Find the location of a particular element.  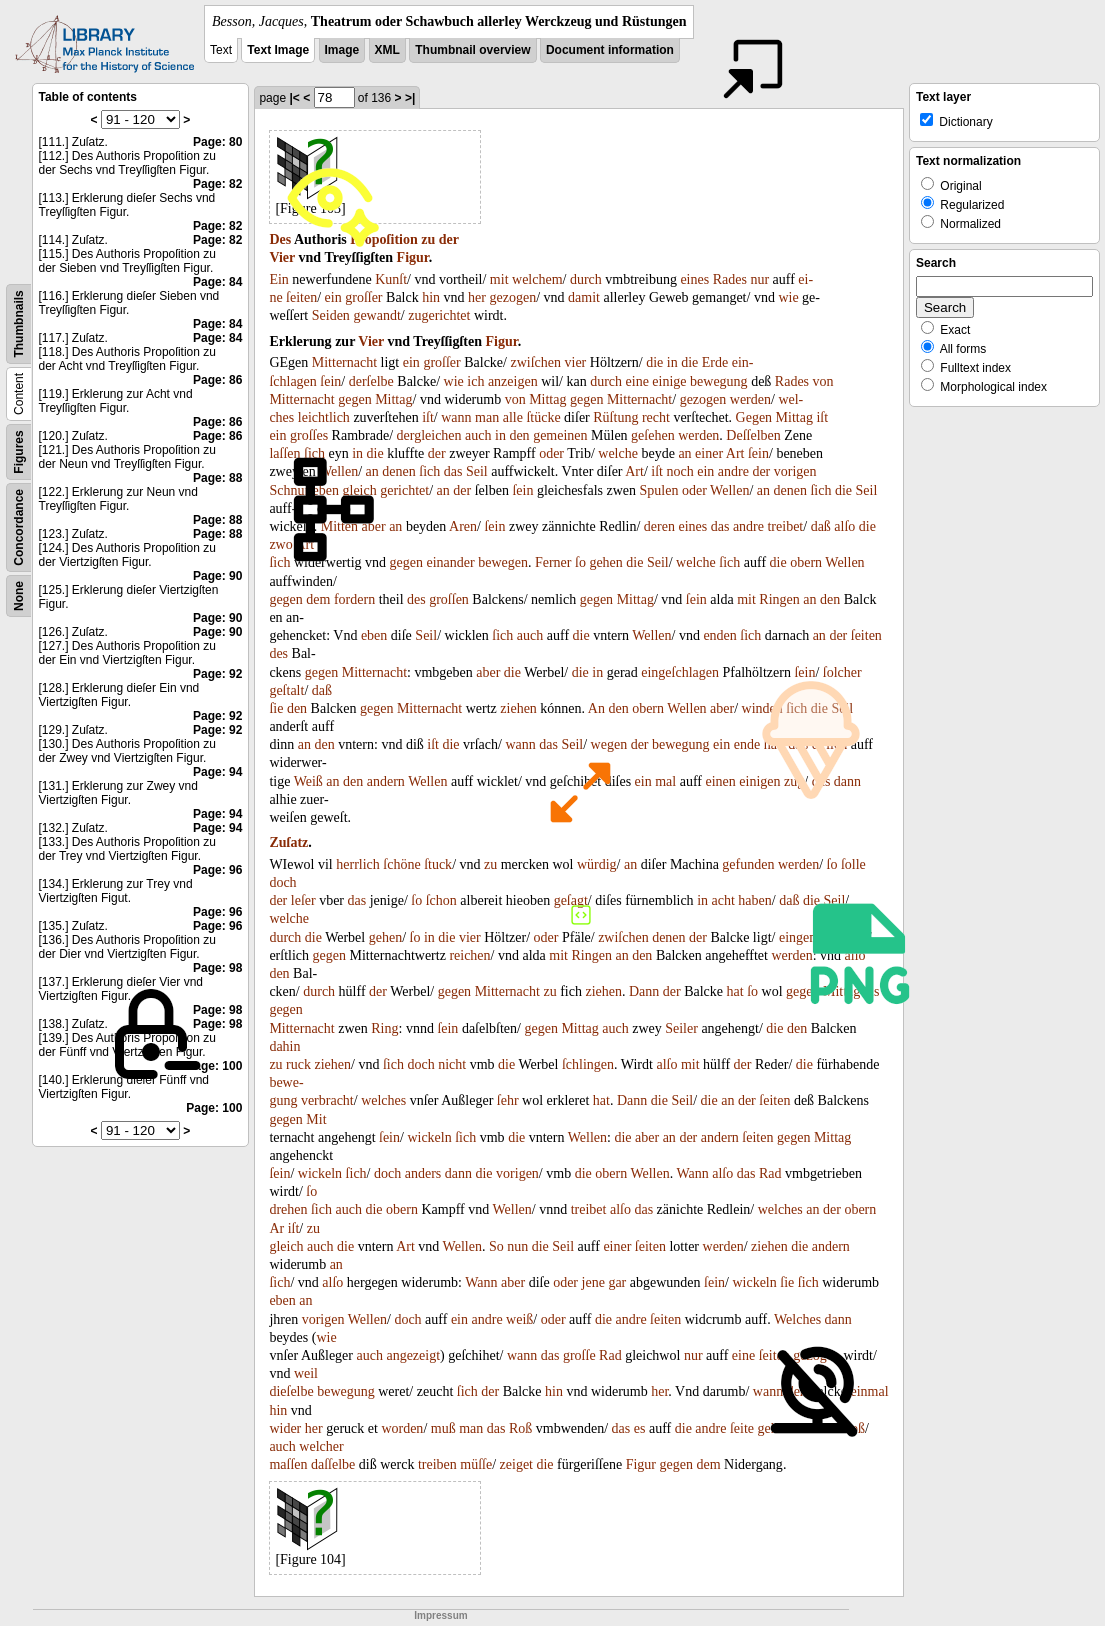

expand to full screen is located at coordinates (580, 792).